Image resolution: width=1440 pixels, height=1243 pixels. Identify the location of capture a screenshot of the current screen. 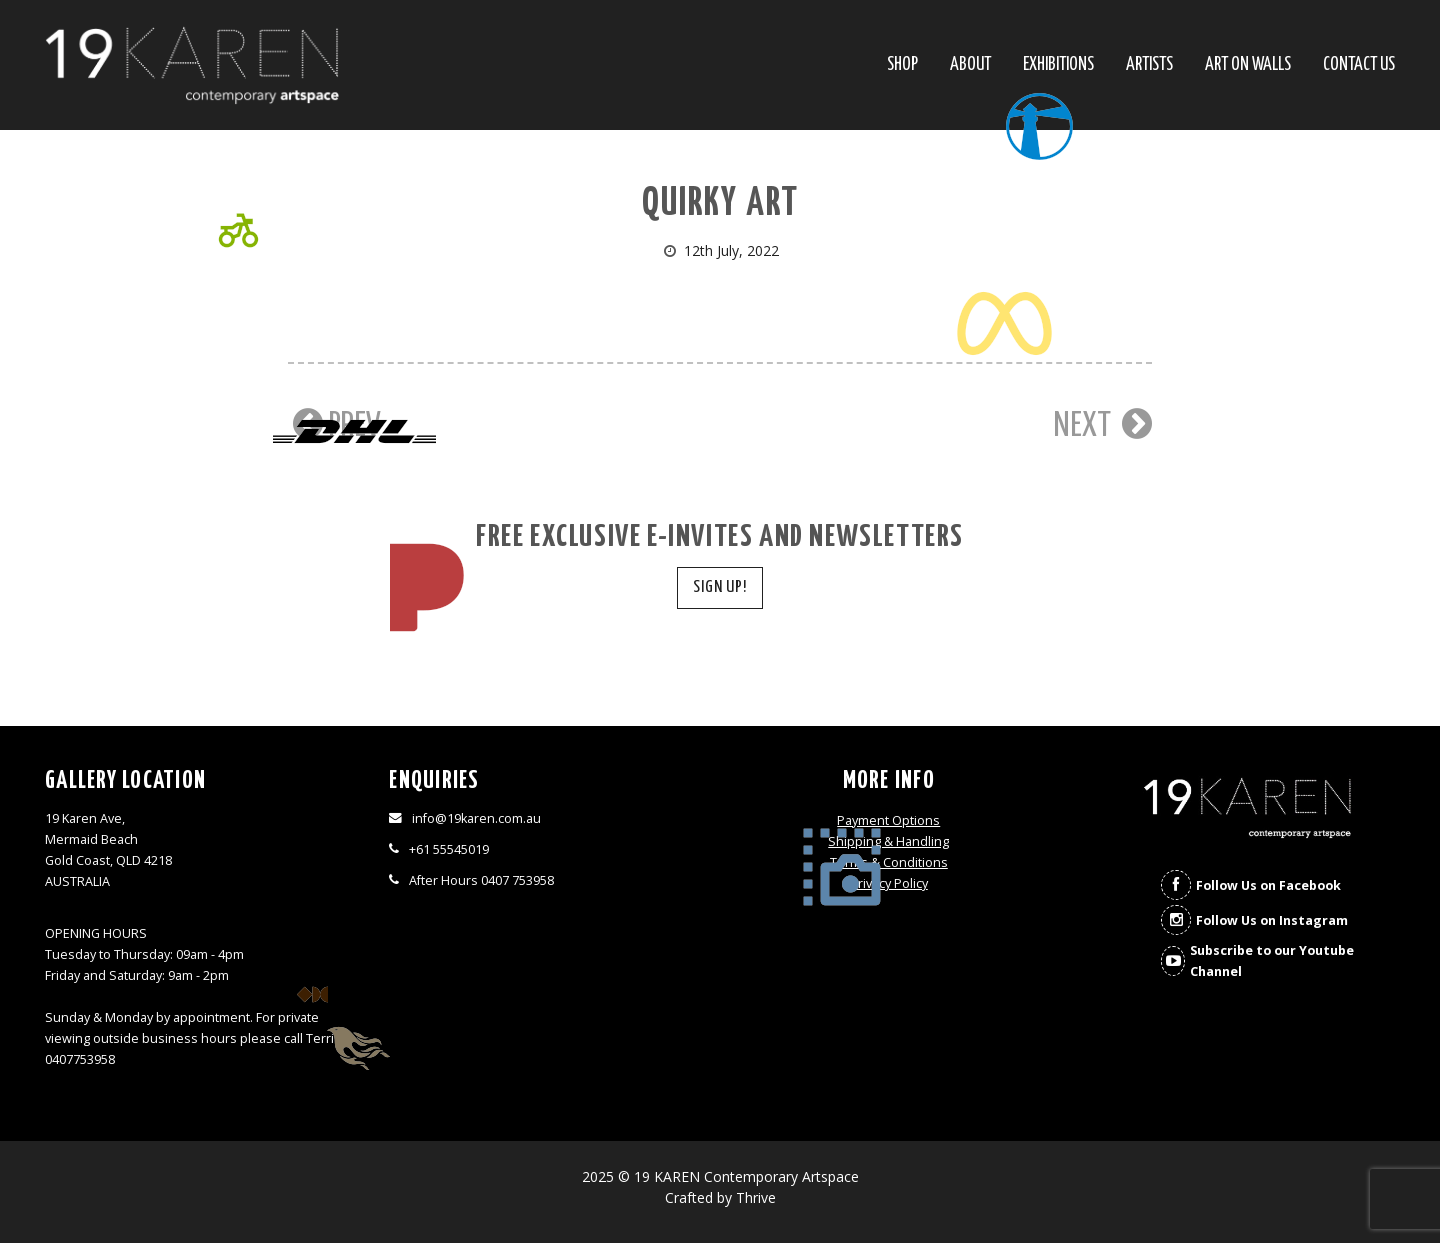
(842, 867).